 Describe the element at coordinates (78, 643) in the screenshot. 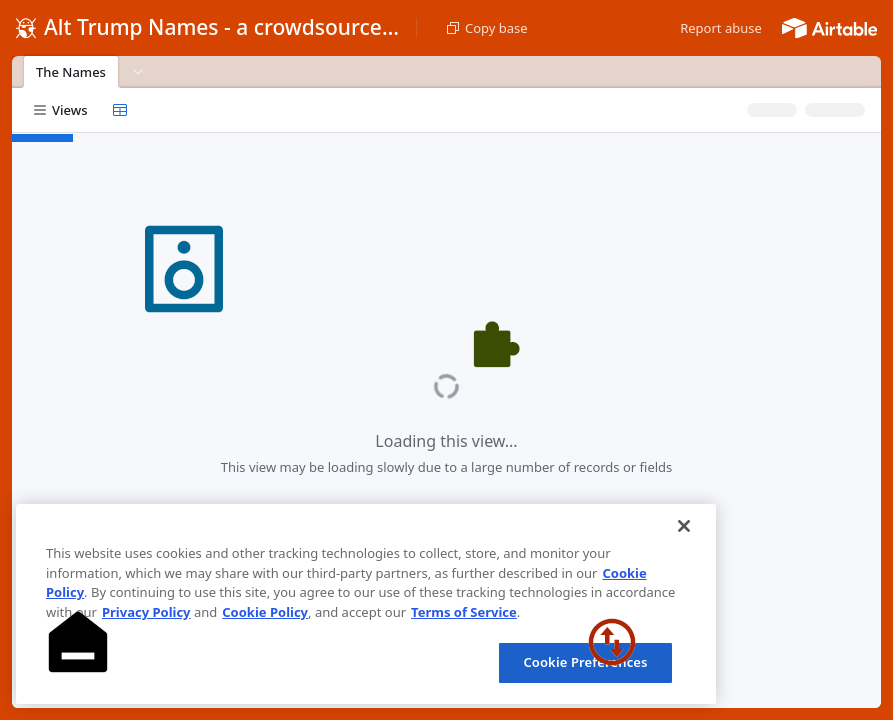

I see `navigate to home screen` at that location.